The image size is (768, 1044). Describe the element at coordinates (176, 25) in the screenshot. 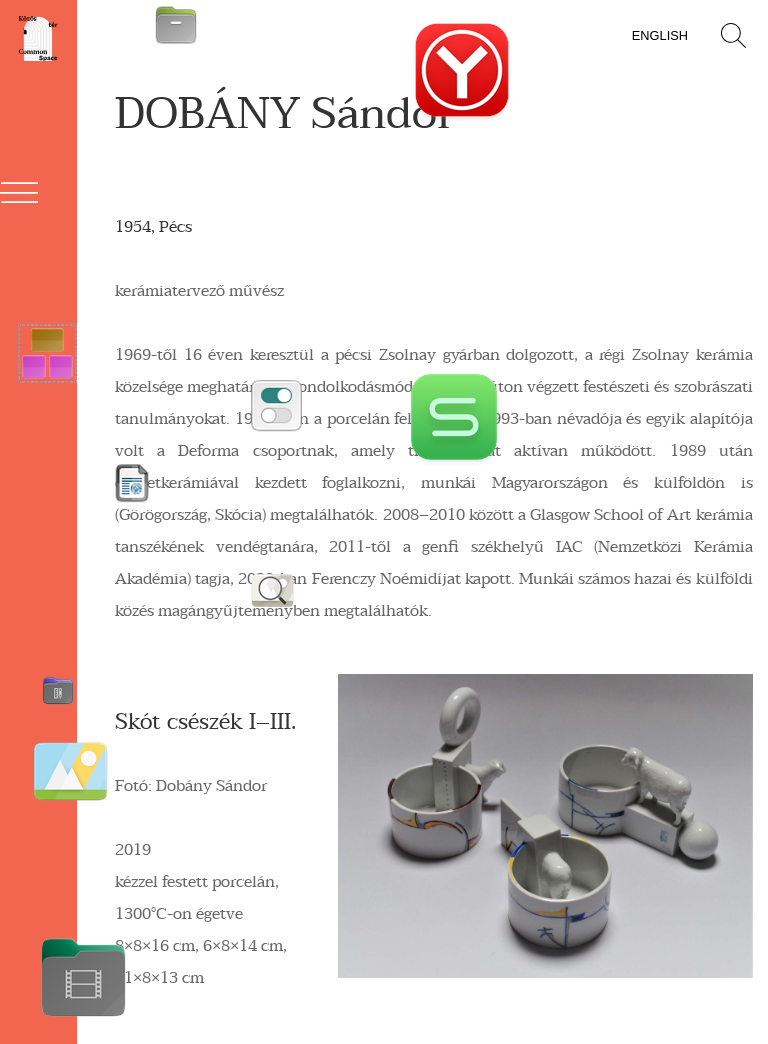

I see `open the file manager application` at that location.